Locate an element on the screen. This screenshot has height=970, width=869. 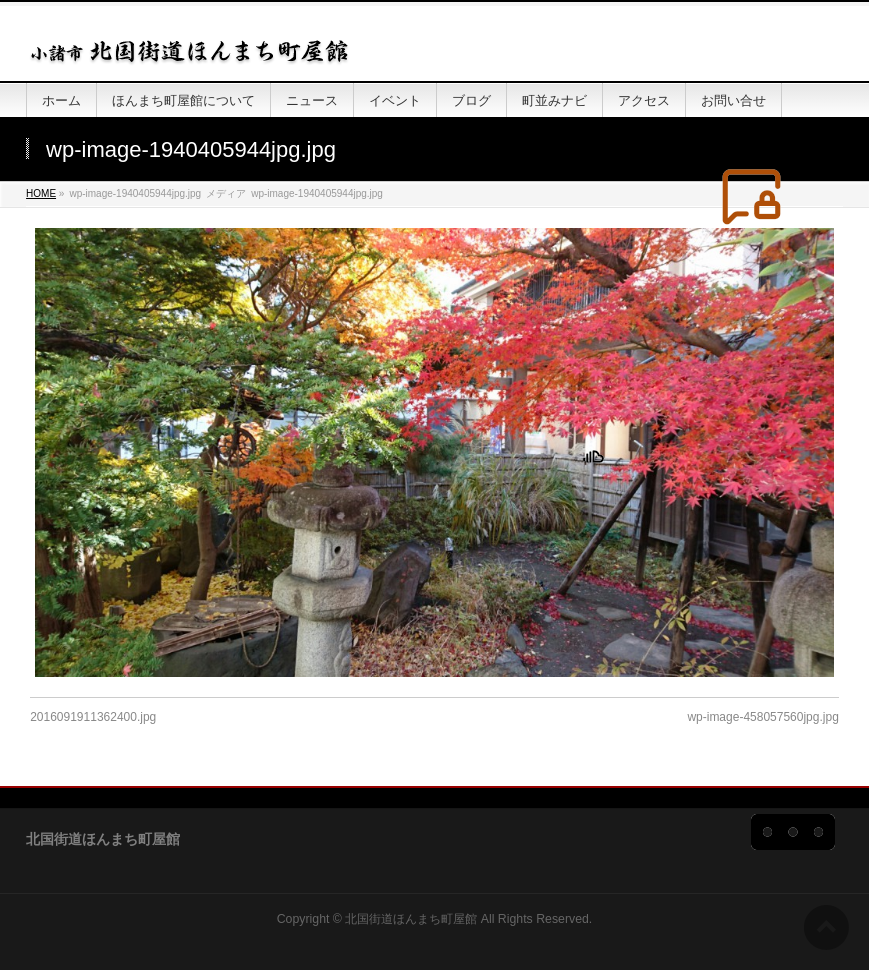
access encrypted or private messages is located at coordinates (751, 195).